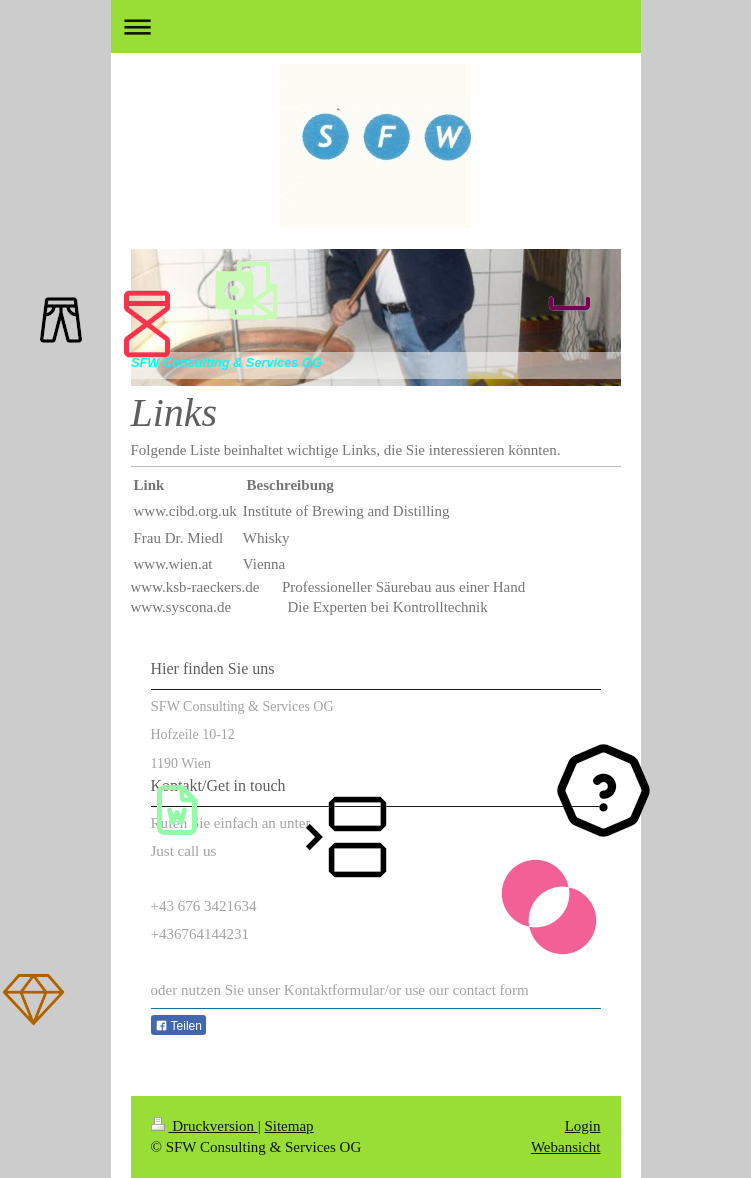  Describe the element at coordinates (569, 303) in the screenshot. I see `insert a space character` at that location.